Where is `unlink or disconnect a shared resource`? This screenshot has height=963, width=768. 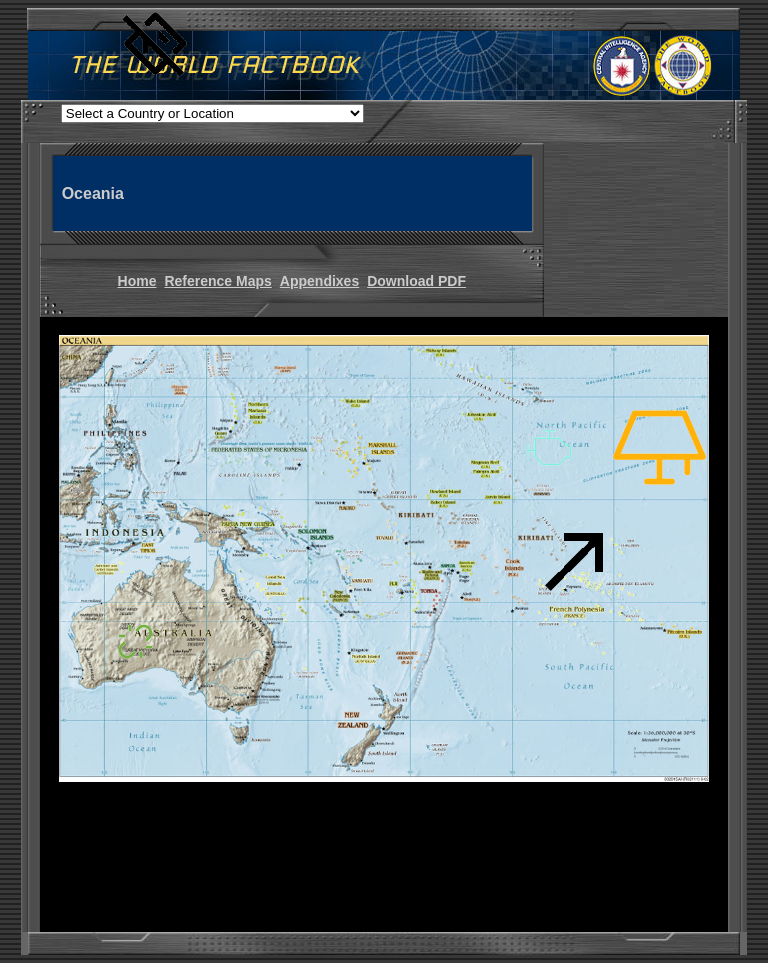 unlink or disconnect a shared resource is located at coordinates (135, 641).